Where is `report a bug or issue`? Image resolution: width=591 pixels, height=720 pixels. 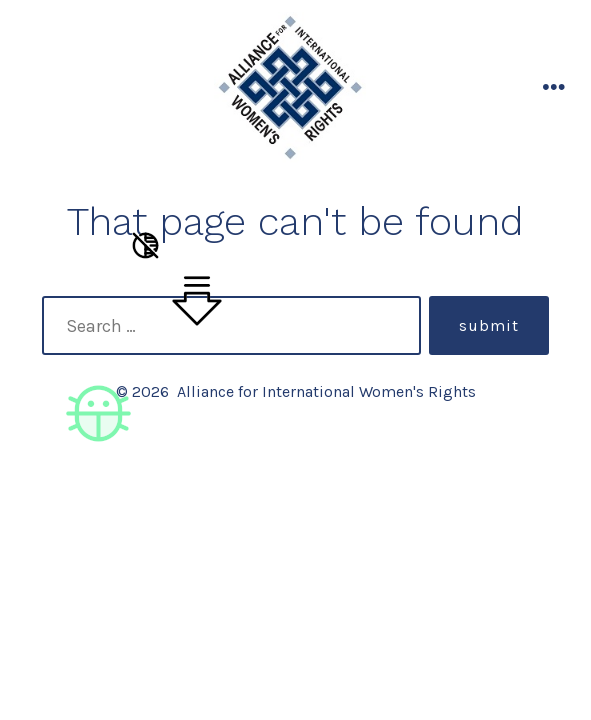 report a bug or issue is located at coordinates (98, 413).